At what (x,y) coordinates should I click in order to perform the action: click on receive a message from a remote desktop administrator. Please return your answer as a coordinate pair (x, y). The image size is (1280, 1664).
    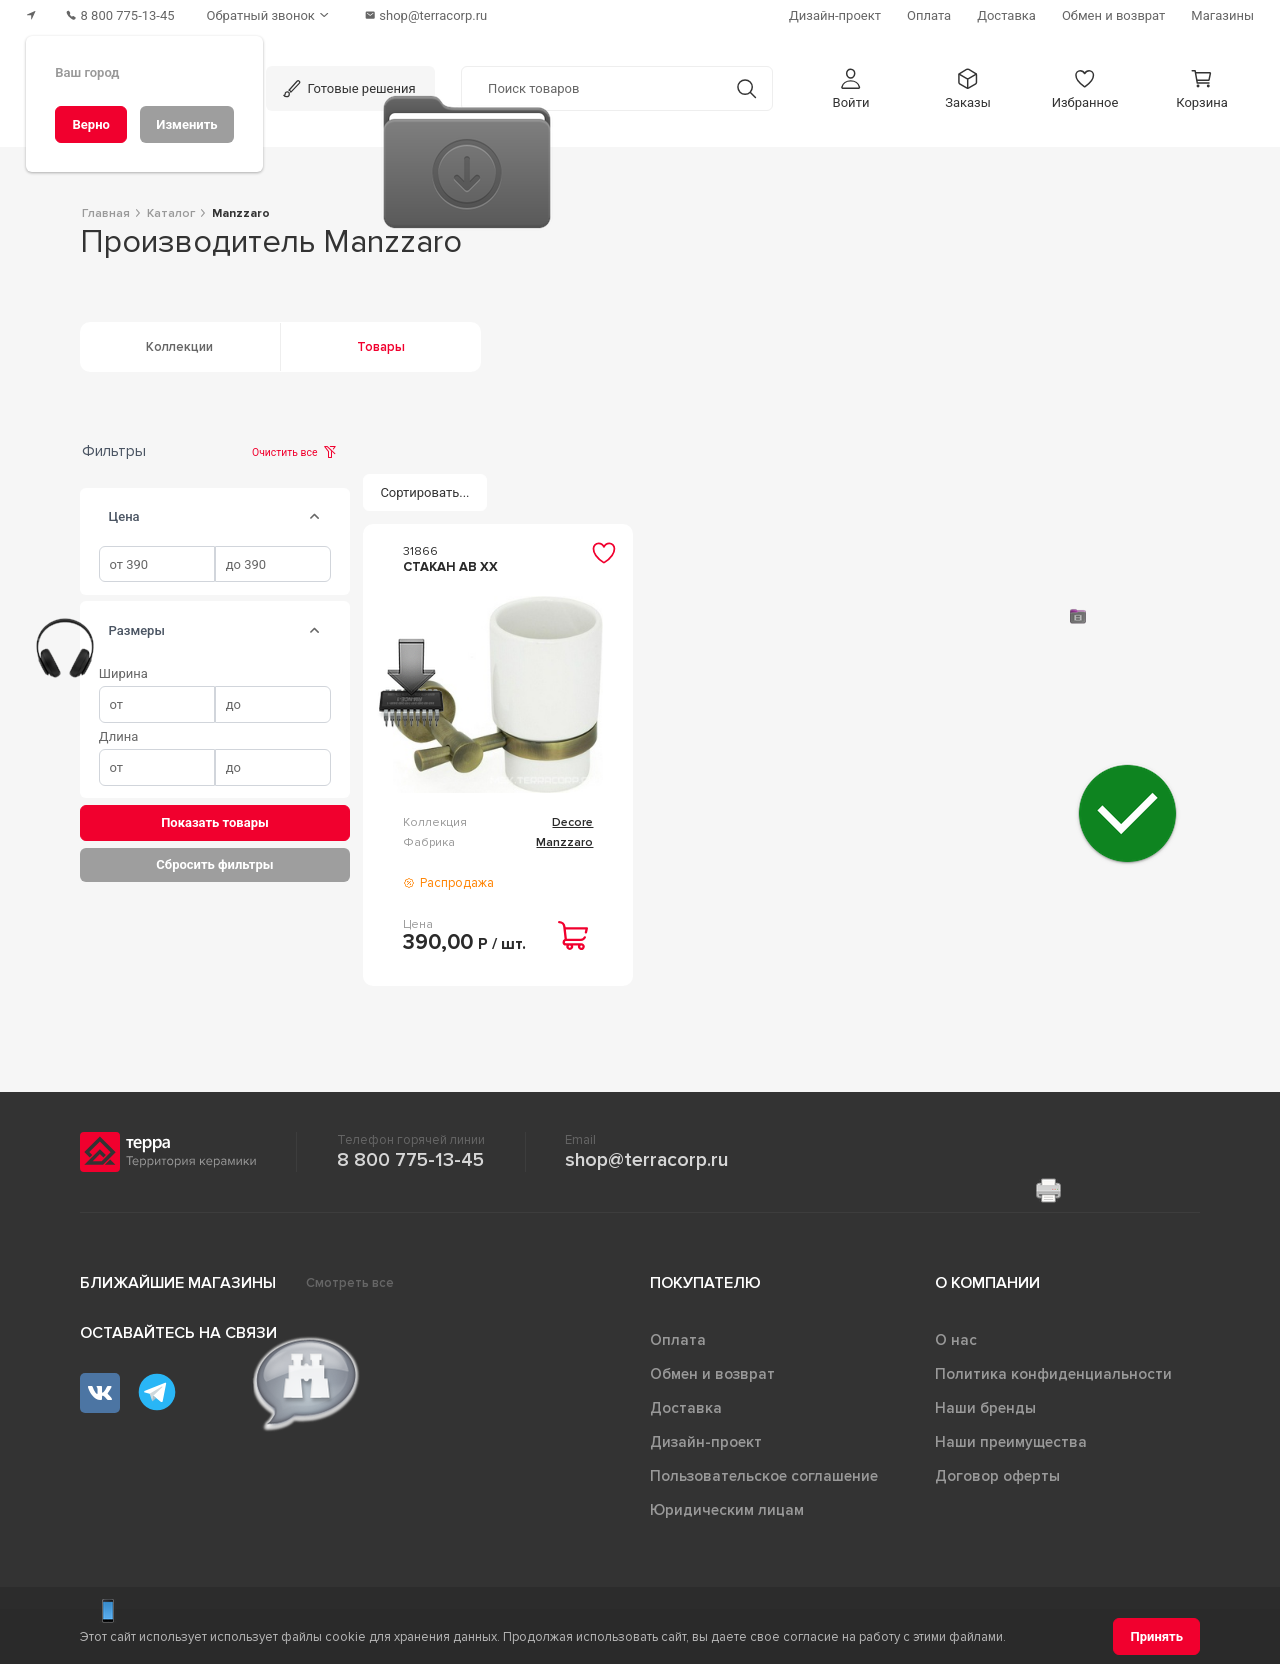
    Looking at the image, I should click on (306, 1392).